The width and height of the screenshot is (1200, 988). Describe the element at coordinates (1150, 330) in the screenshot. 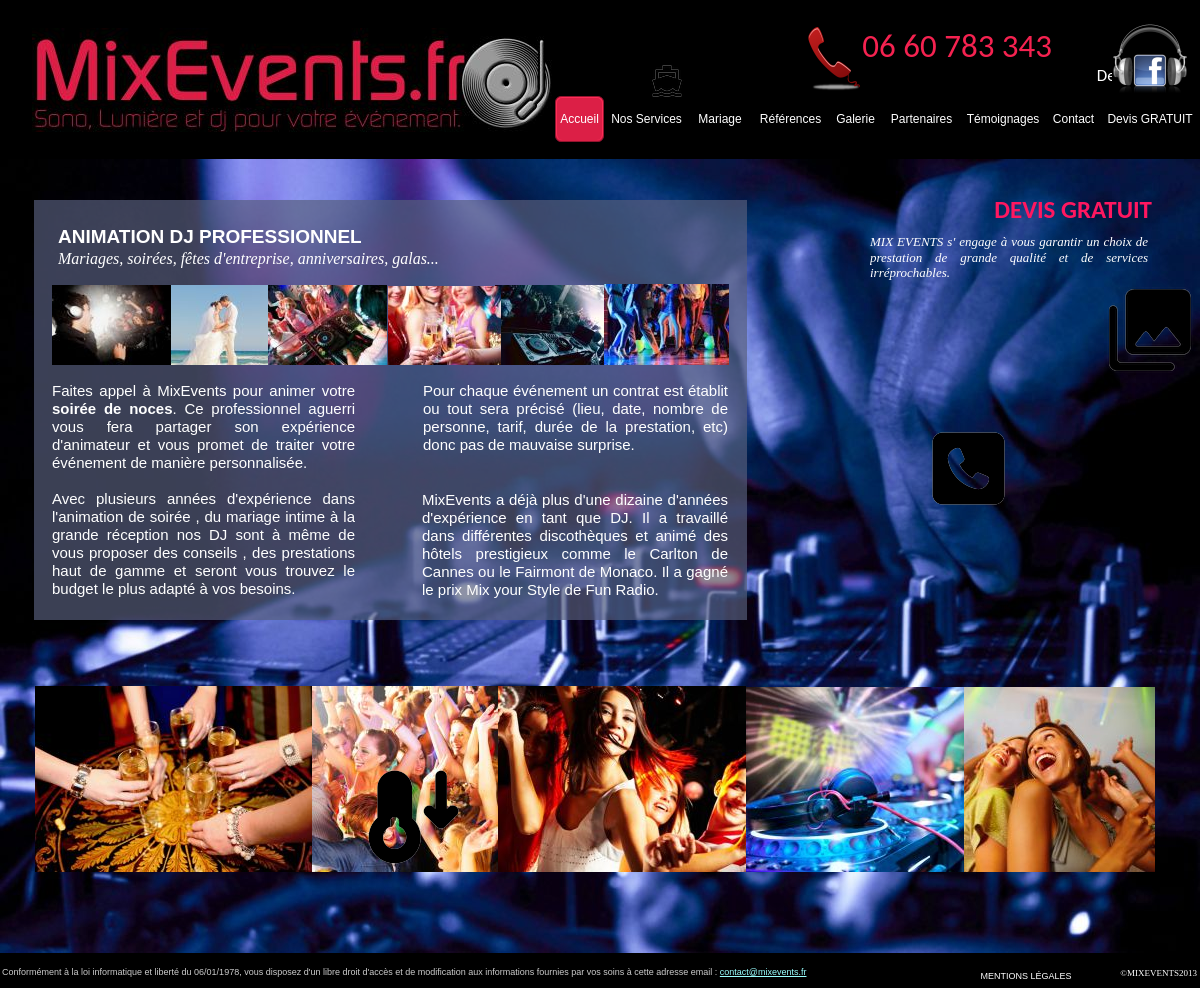

I see `access your photo library` at that location.